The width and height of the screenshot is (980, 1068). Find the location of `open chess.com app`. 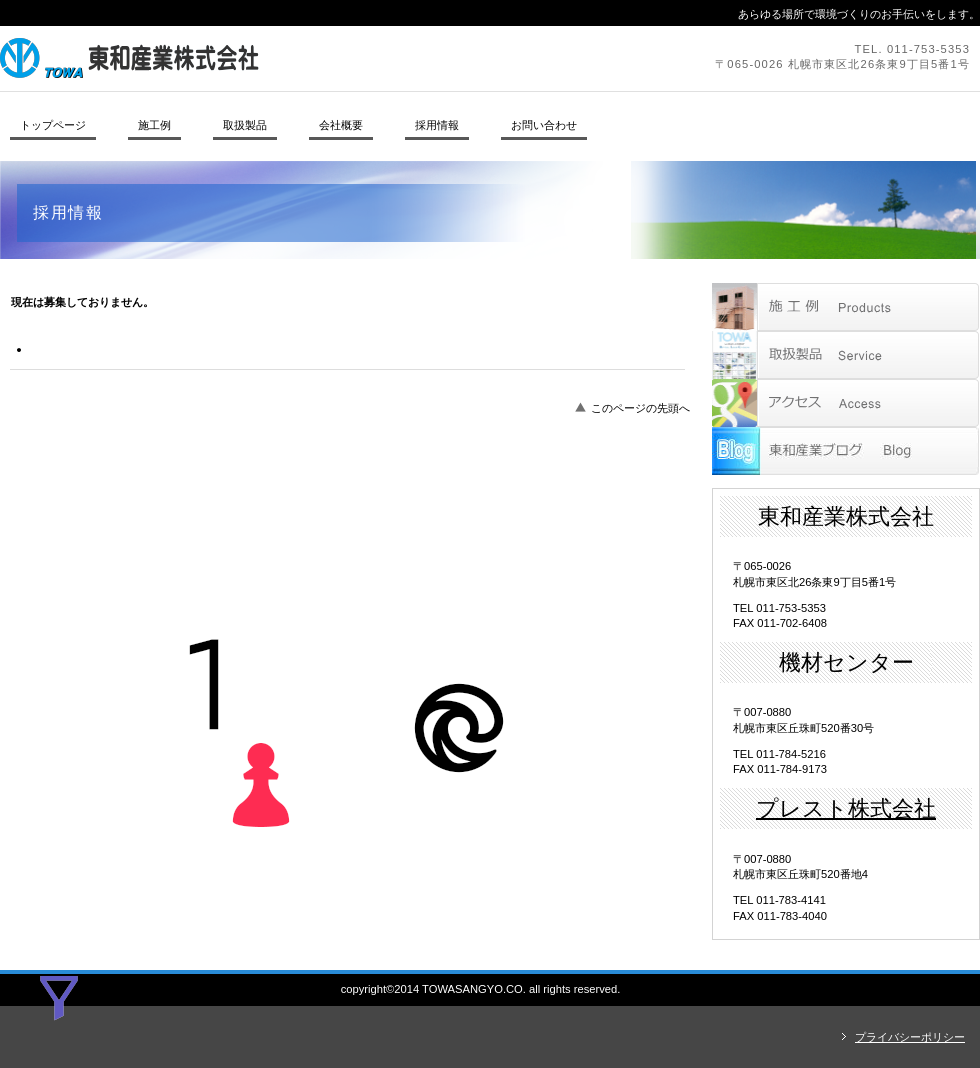

open chess.com app is located at coordinates (261, 785).